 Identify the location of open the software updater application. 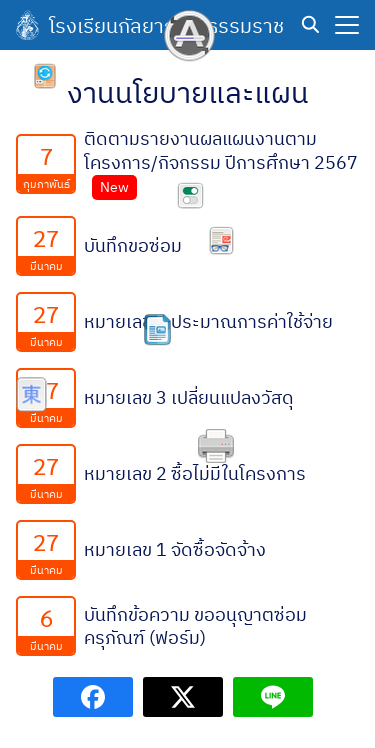
(189, 35).